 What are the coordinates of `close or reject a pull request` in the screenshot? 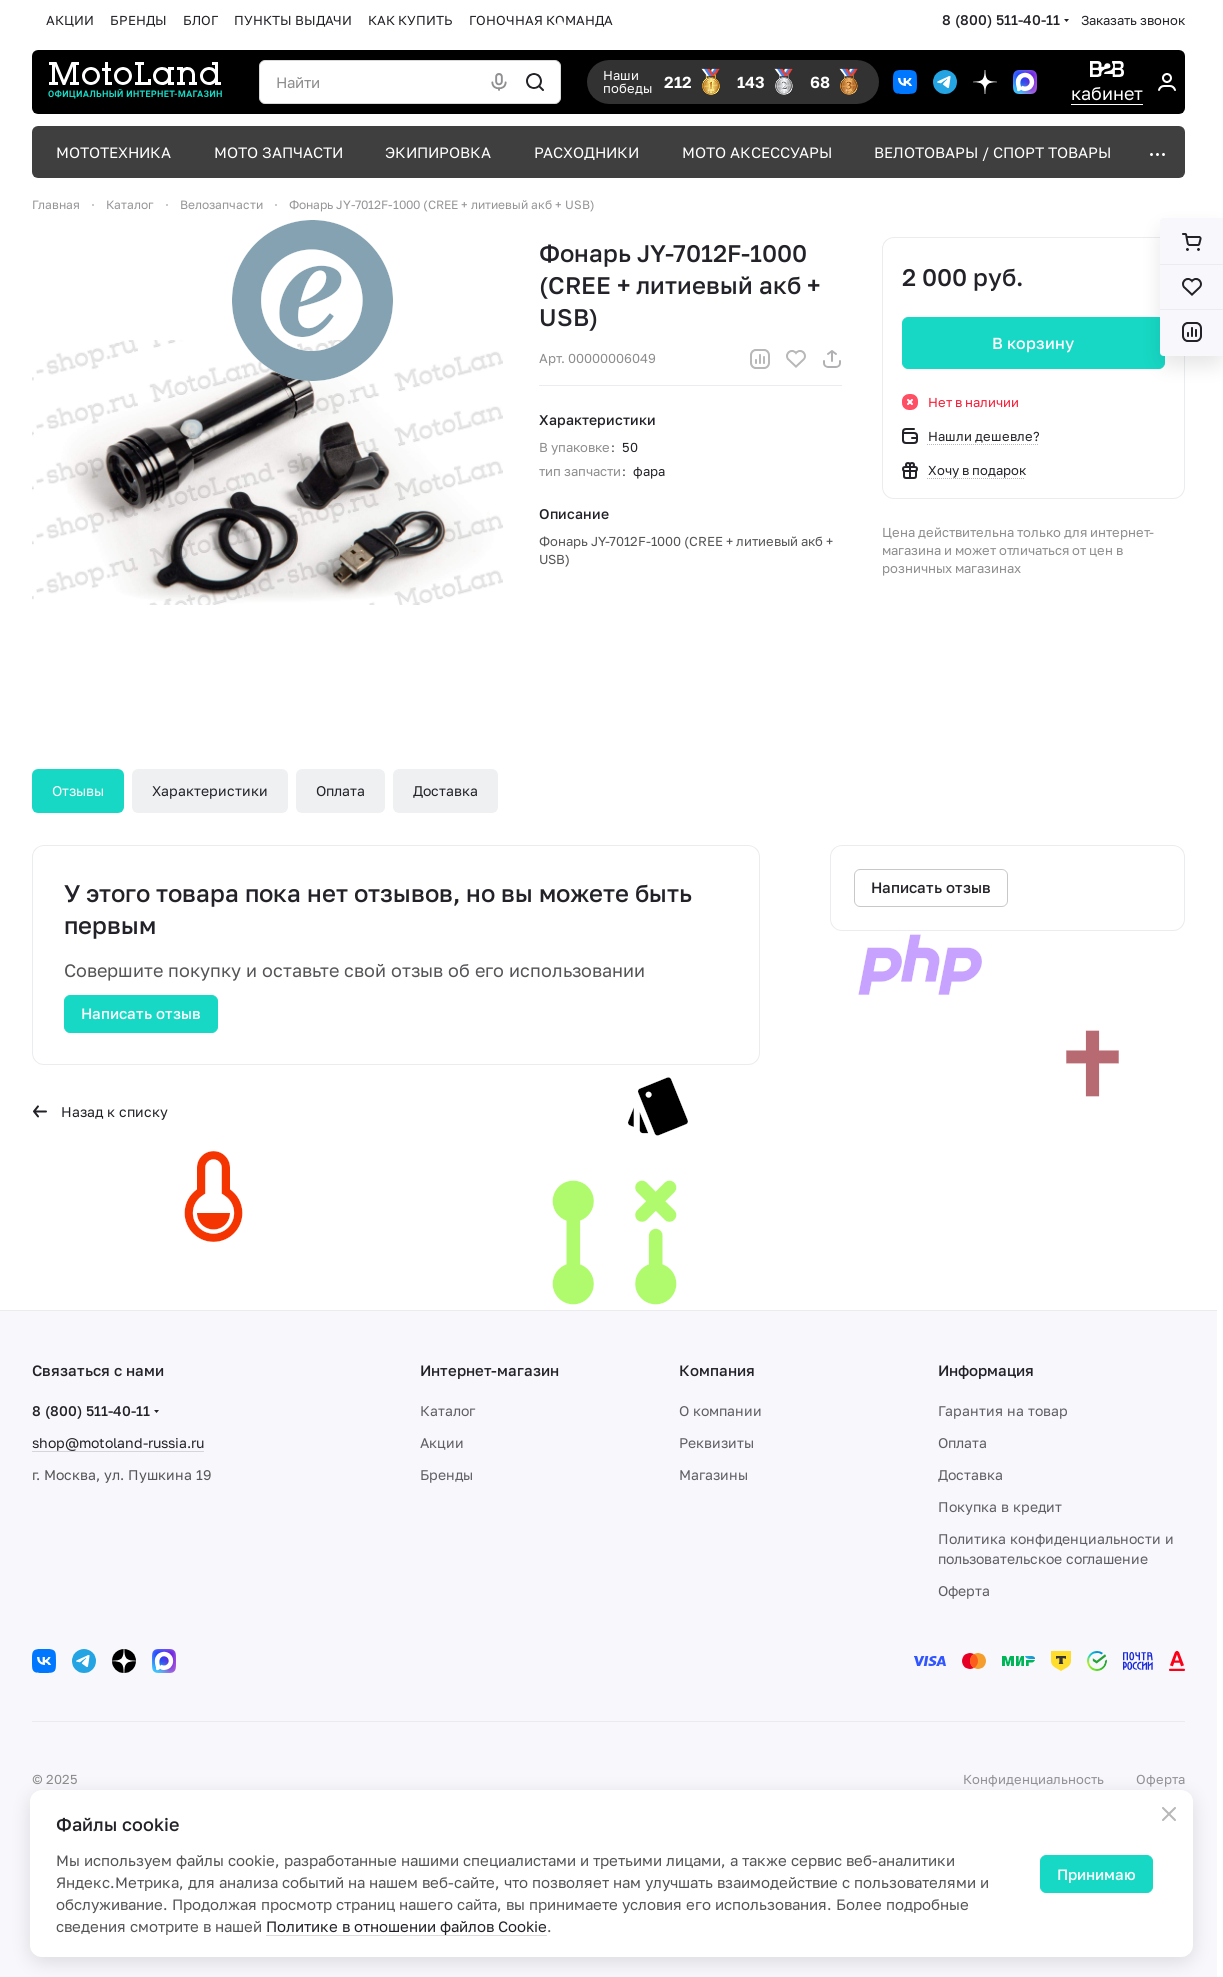 It's located at (614, 1242).